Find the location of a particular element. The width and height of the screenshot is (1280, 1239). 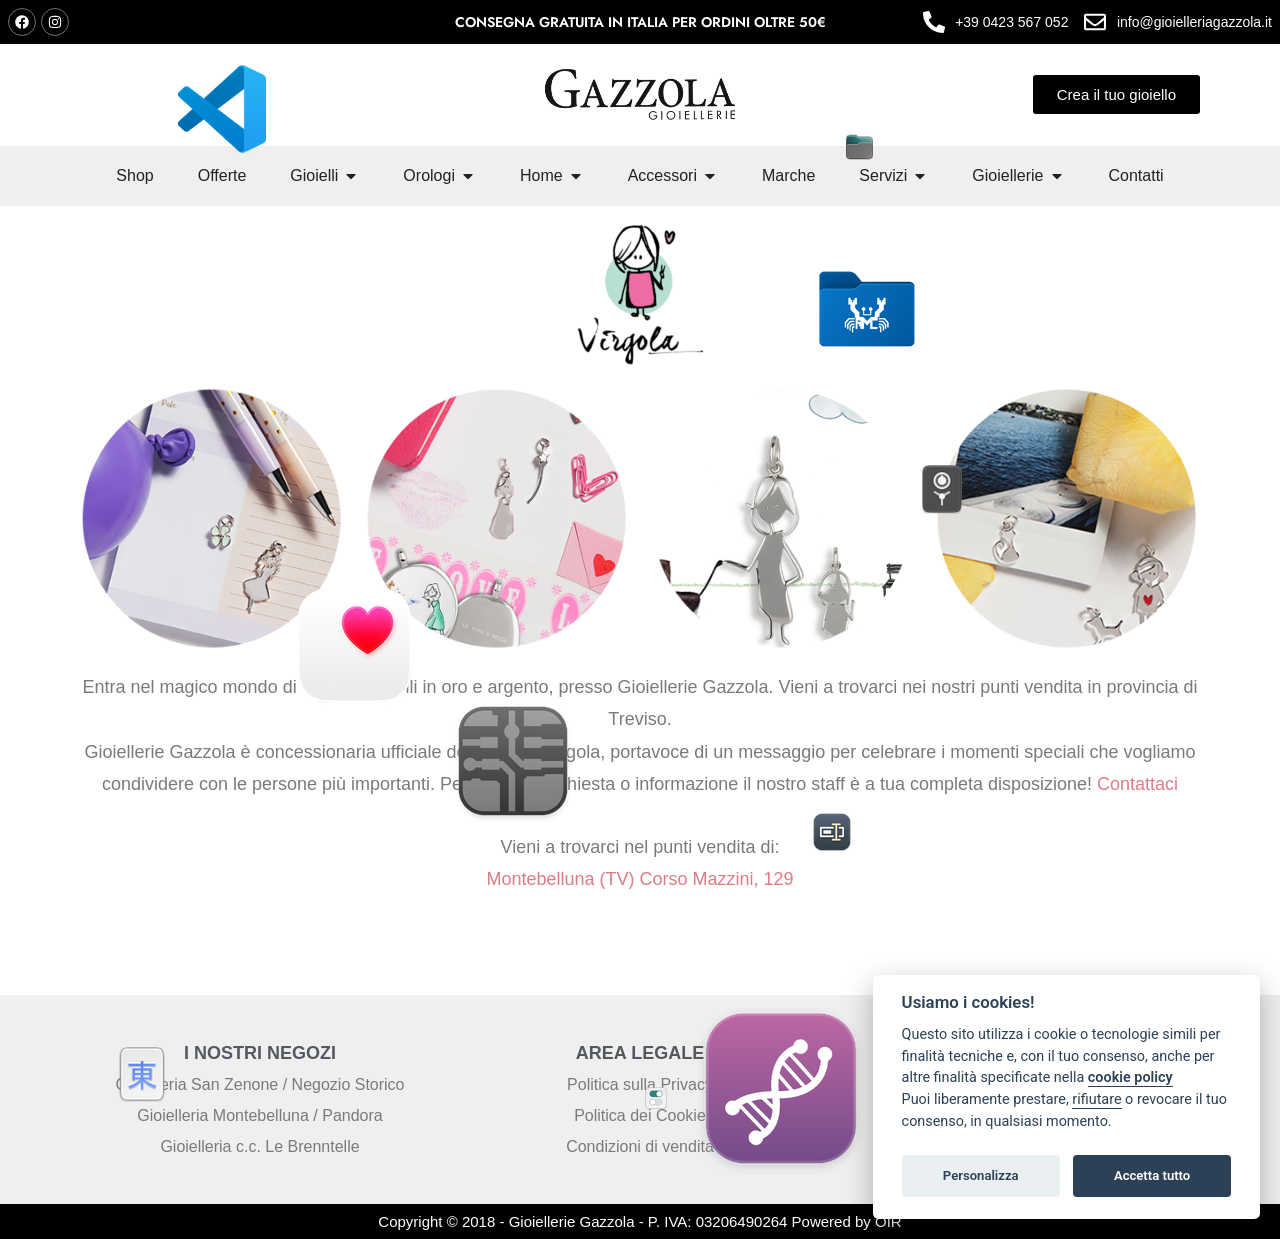

folder containing realtek audio drivers and software is located at coordinates (866, 311).